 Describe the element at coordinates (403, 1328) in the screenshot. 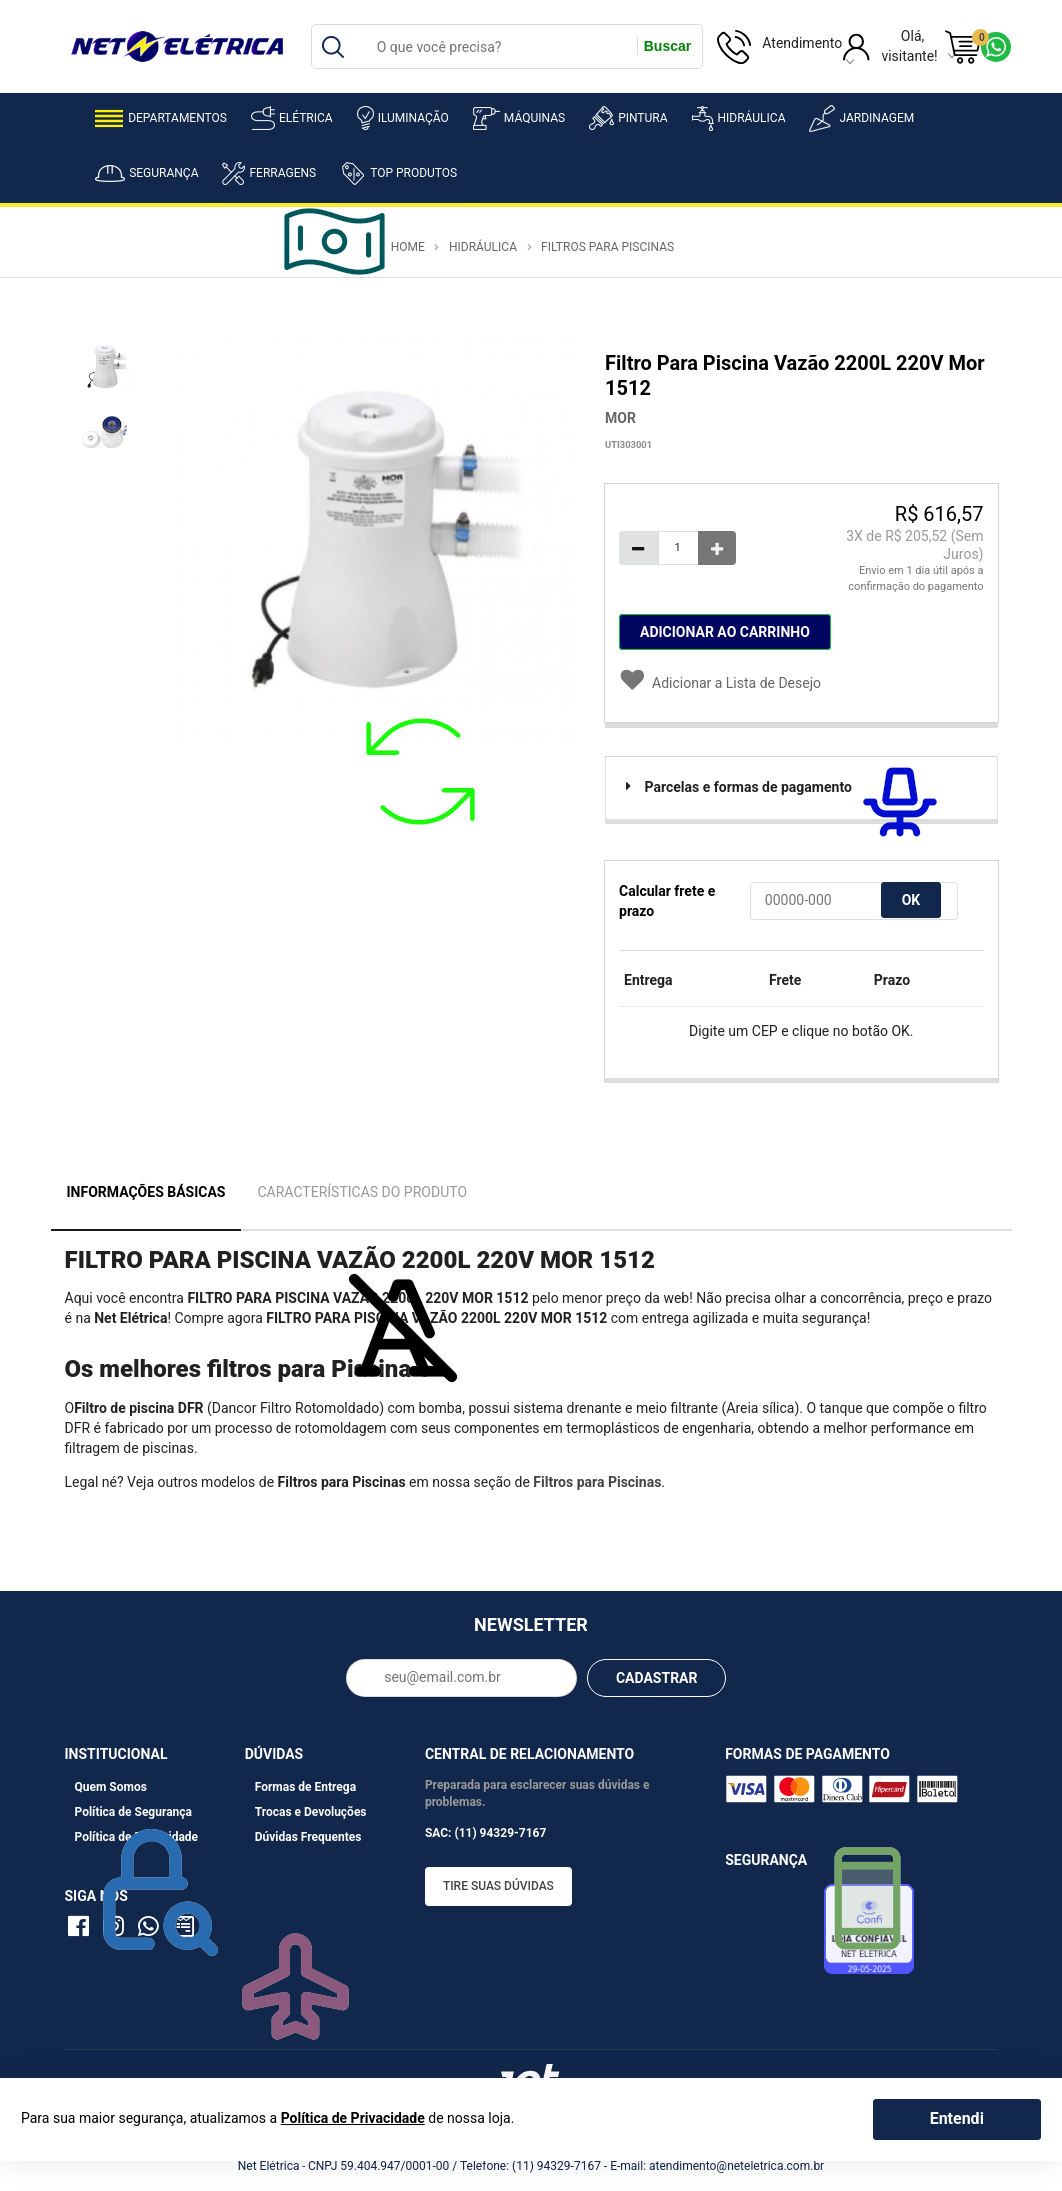

I see `disable text formatting options` at that location.